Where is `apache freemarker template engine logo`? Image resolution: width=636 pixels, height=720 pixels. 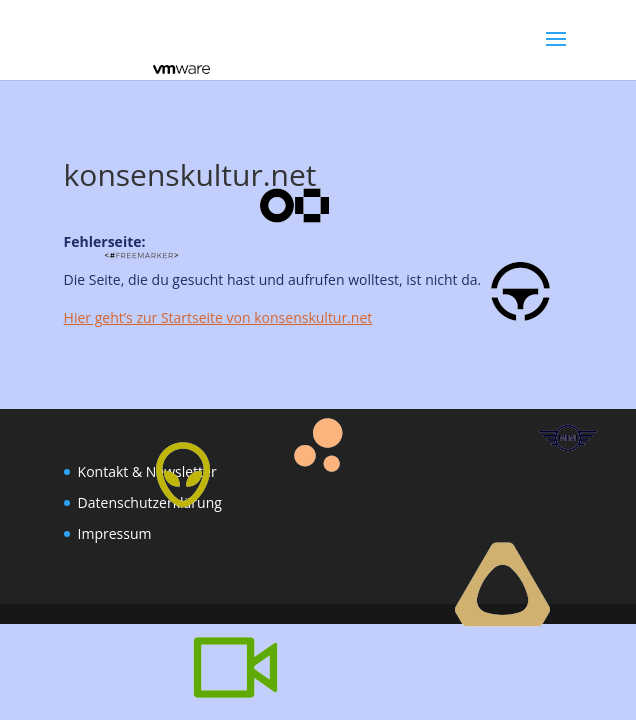 apache freemarker template engine logo is located at coordinates (141, 255).